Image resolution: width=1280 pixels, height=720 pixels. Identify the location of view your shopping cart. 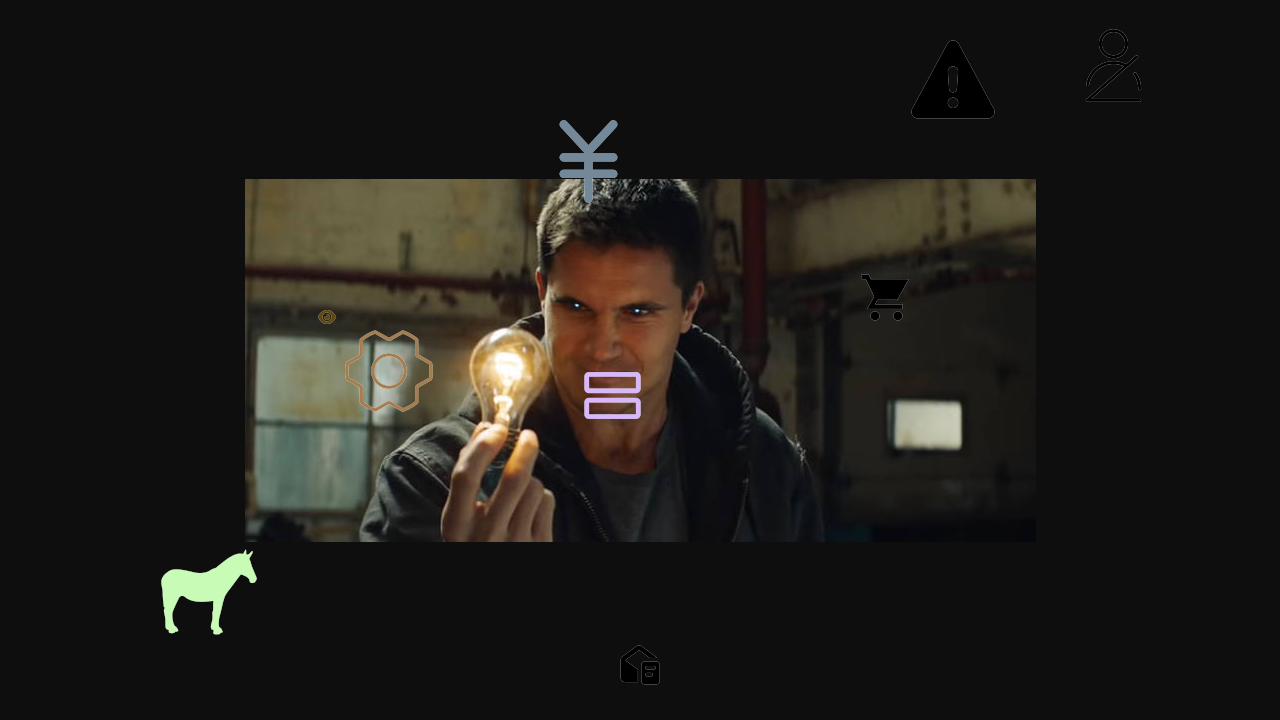
(886, 297).